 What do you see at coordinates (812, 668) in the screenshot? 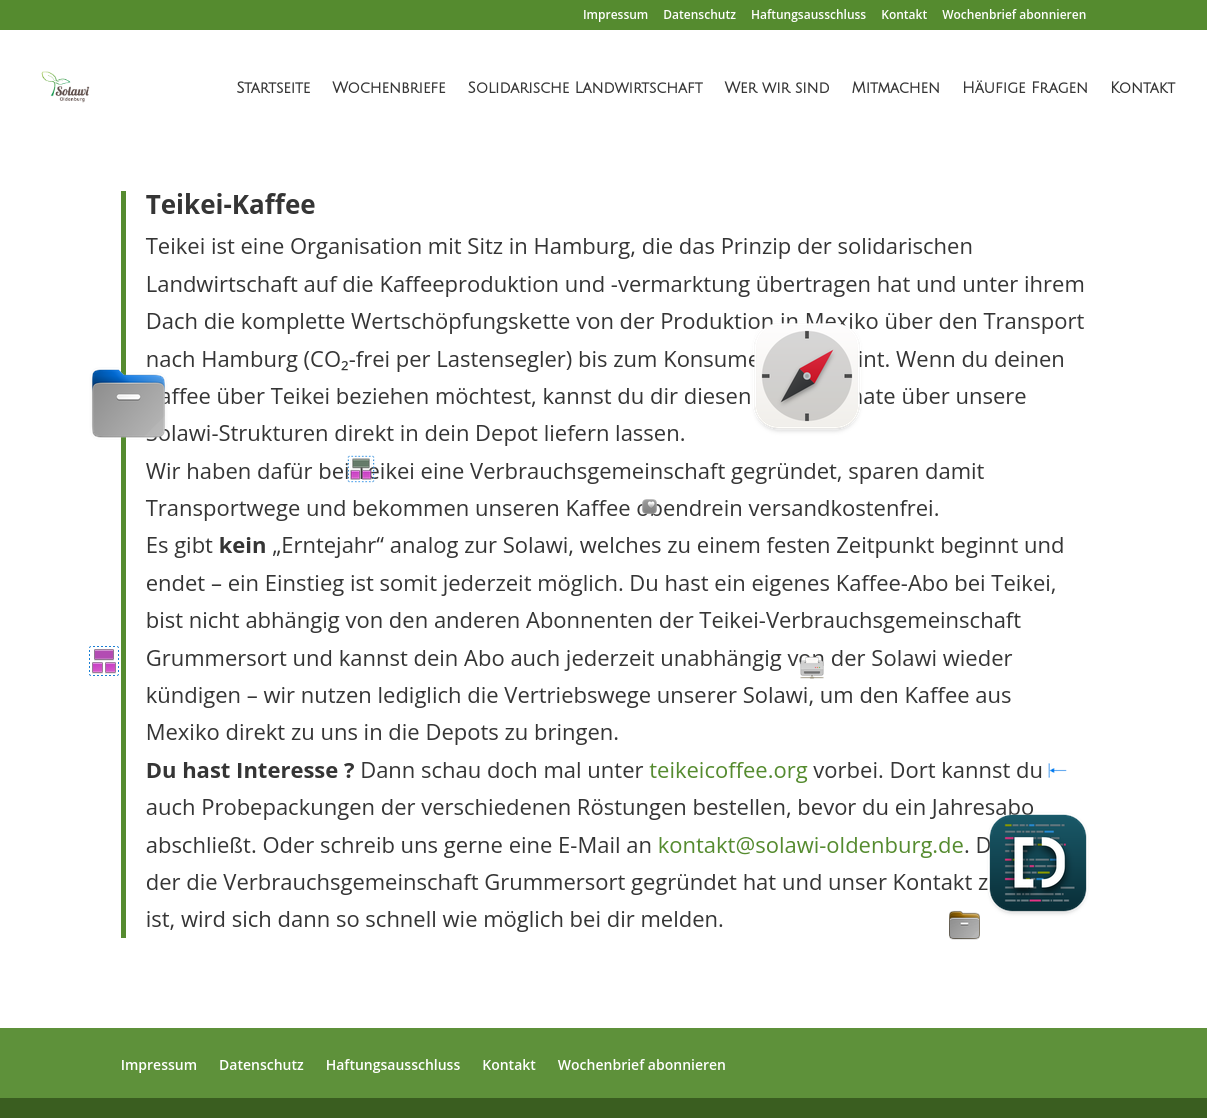
I see `connect to a network printer` at bounding box center [812, 668].